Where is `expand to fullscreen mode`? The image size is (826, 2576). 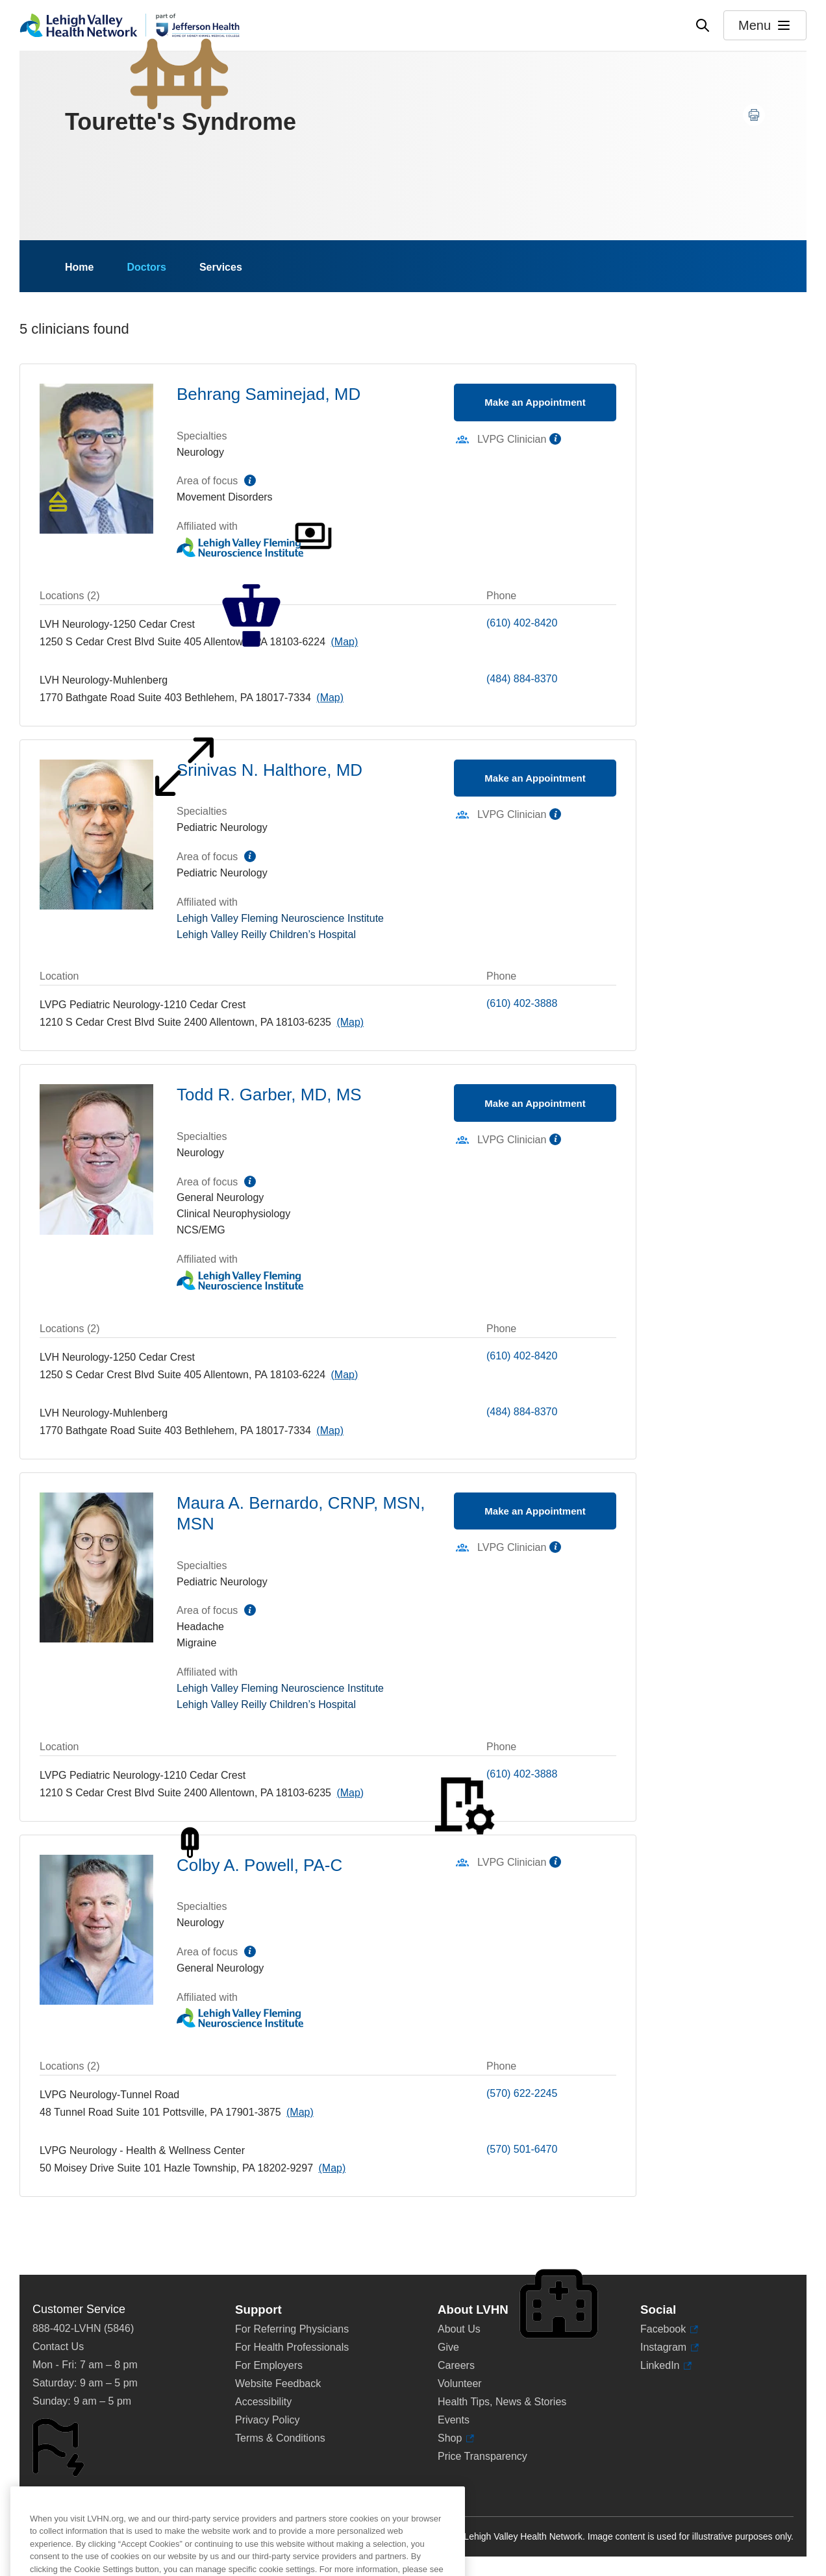 expand to fullscreen mode is located at coordinates (184, 767).